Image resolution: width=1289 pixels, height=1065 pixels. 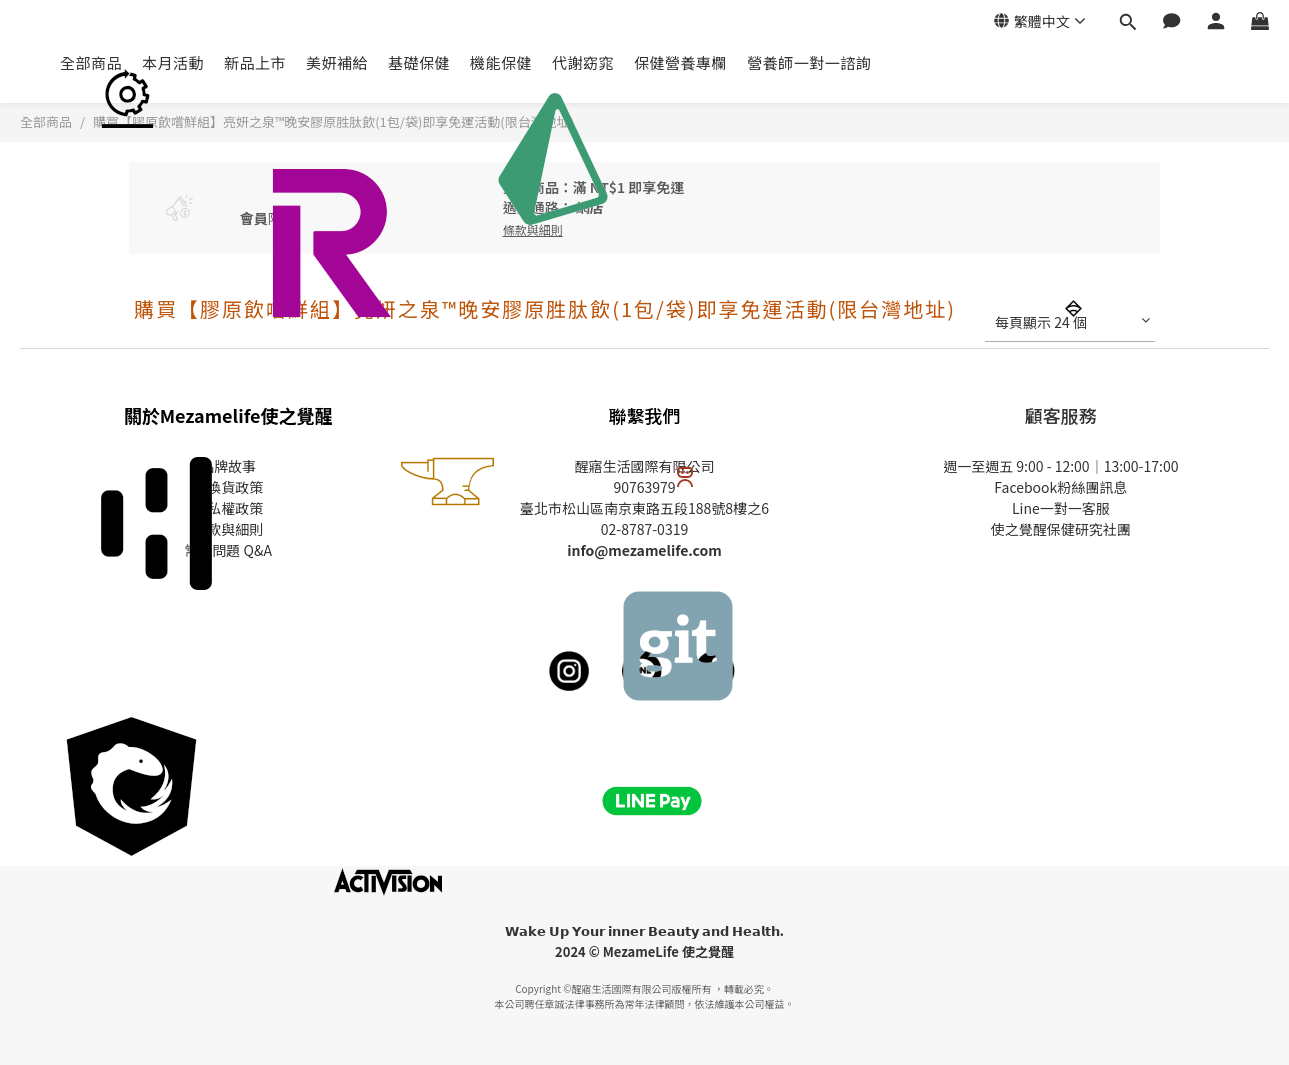 What do you see at coordinates (678, 646) in the screenshot?
I see `git version control logo` at bounding box center [678, 646].